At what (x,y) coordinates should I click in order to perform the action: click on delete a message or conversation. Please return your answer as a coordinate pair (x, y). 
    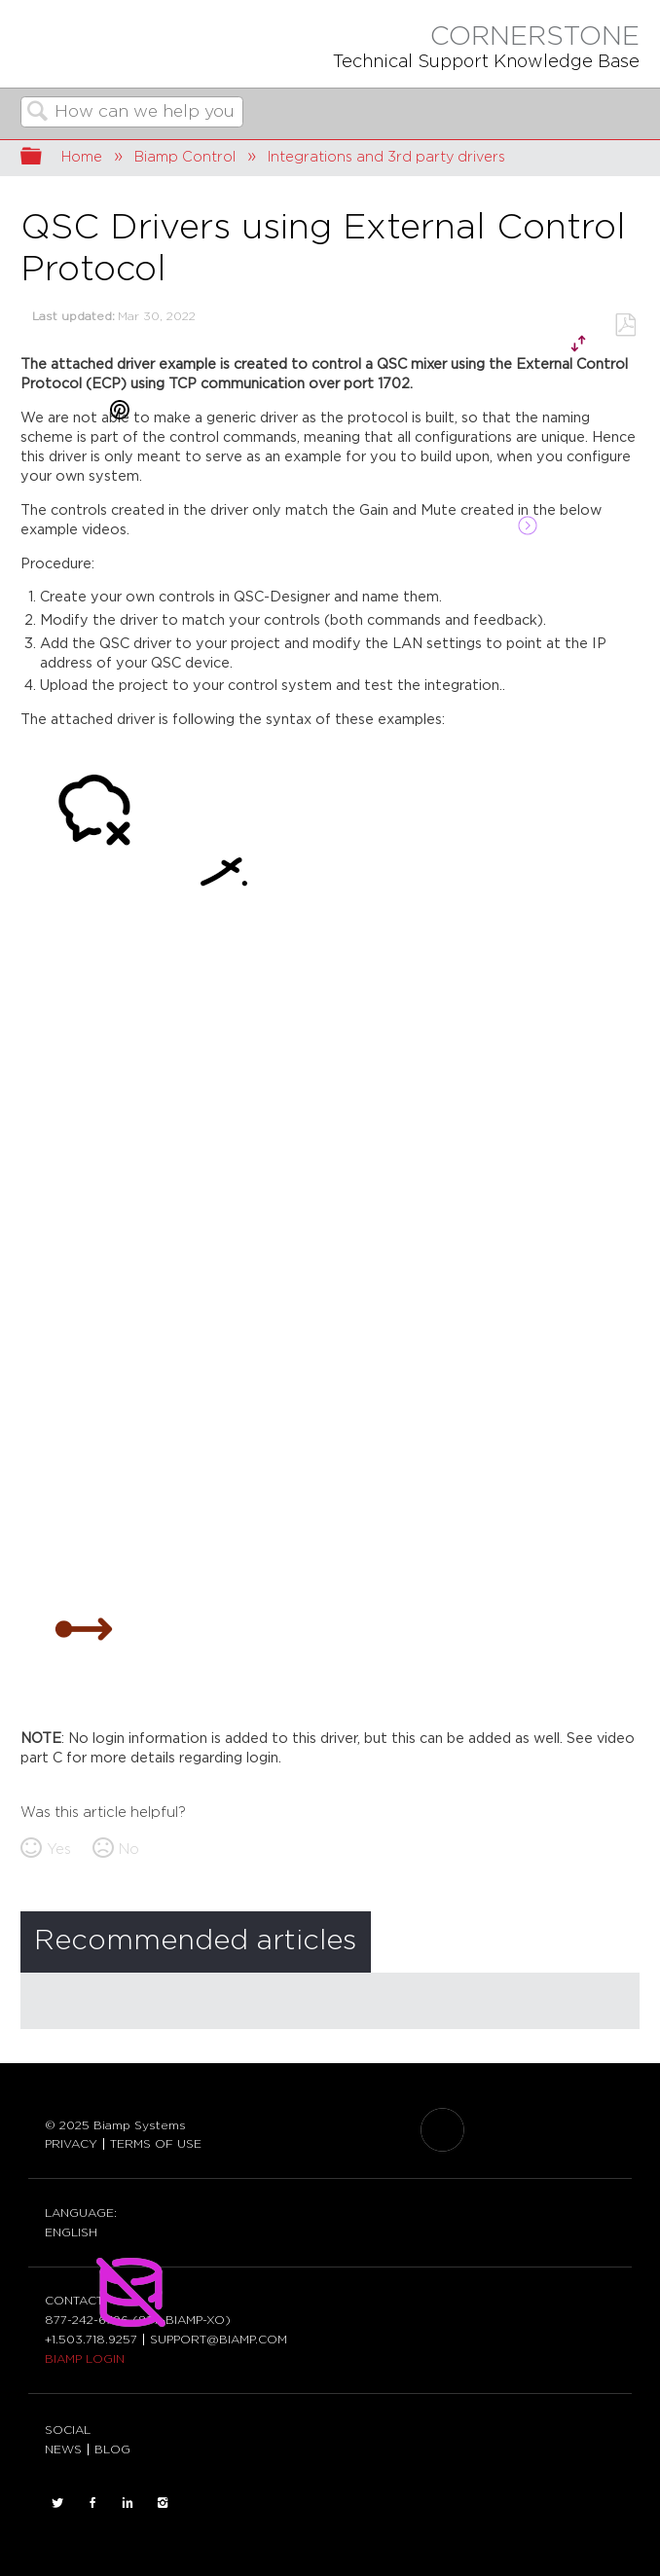
    Looking at the image, I should click on (92, 808).